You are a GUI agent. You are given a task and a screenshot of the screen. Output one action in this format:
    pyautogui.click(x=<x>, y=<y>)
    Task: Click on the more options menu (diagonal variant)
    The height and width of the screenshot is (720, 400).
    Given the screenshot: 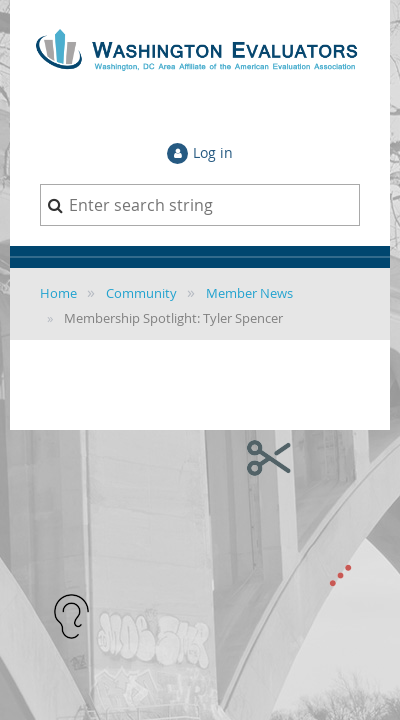 What is the action you would take?
    pyautogui.click(x=340, y=575)
    